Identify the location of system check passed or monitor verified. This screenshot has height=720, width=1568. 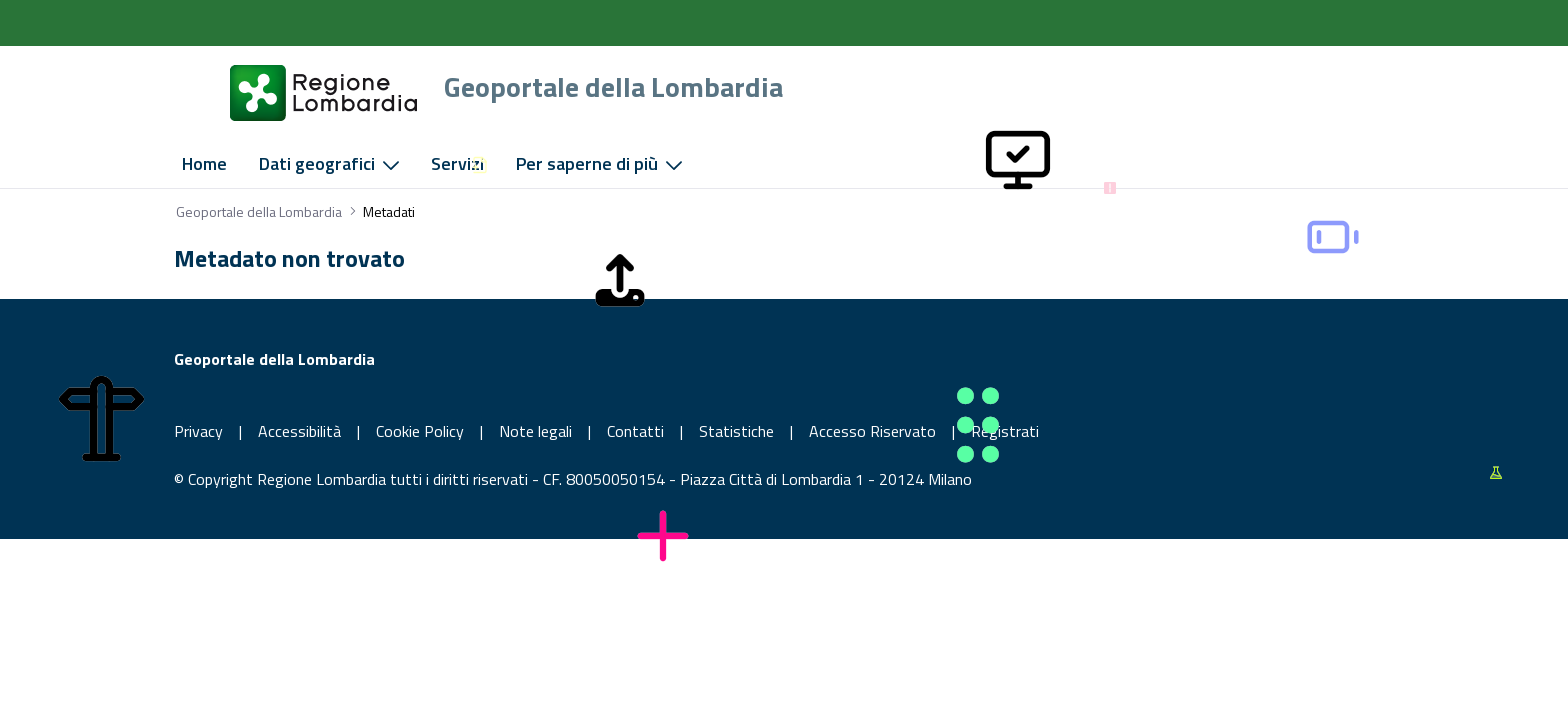
(1018, 160).